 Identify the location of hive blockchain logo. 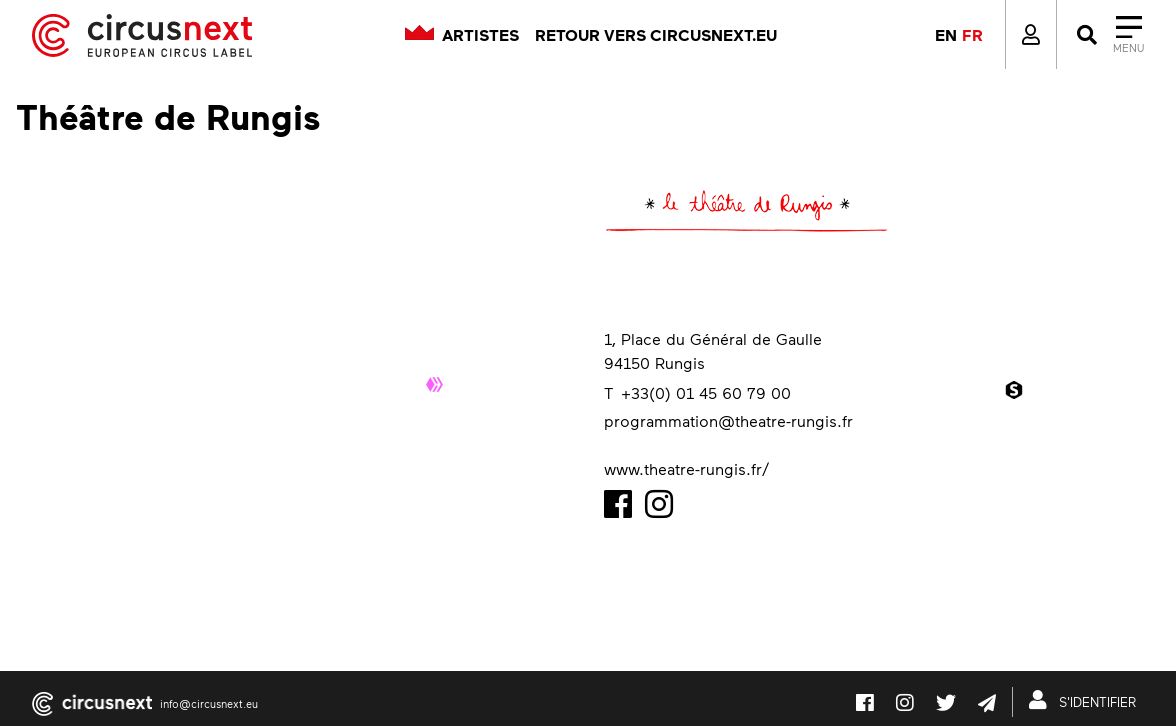
(434, 384).